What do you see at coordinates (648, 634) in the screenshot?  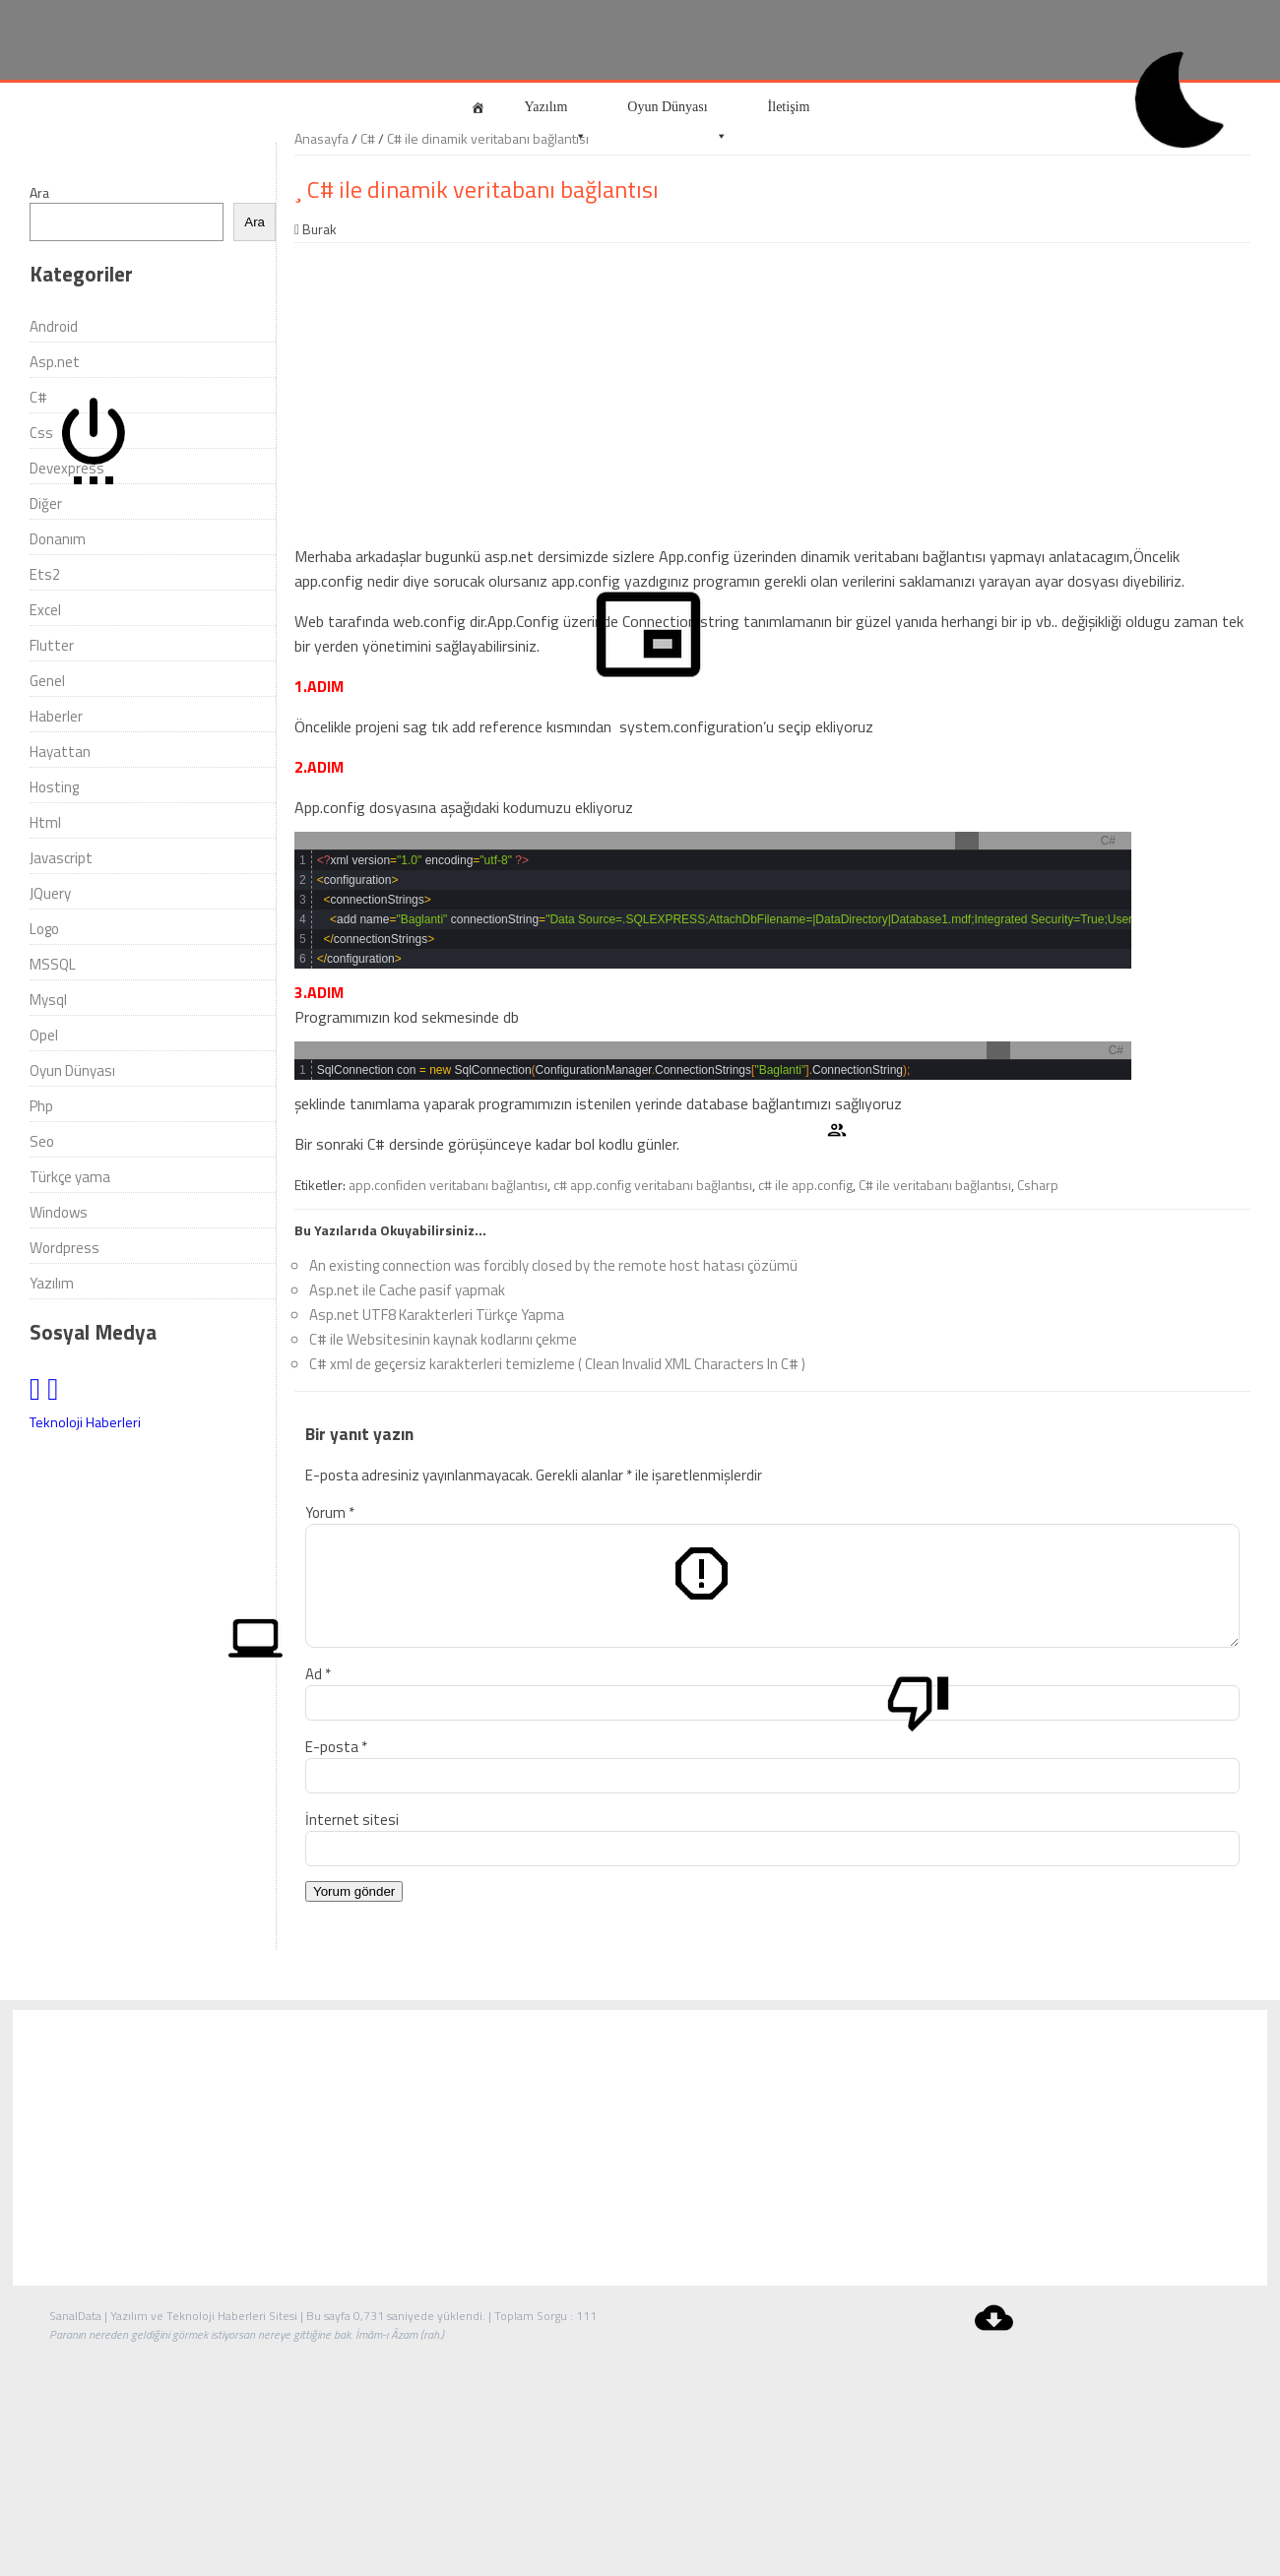 I see `enable picture-in-picture mode` at bounding box center [648, 634].